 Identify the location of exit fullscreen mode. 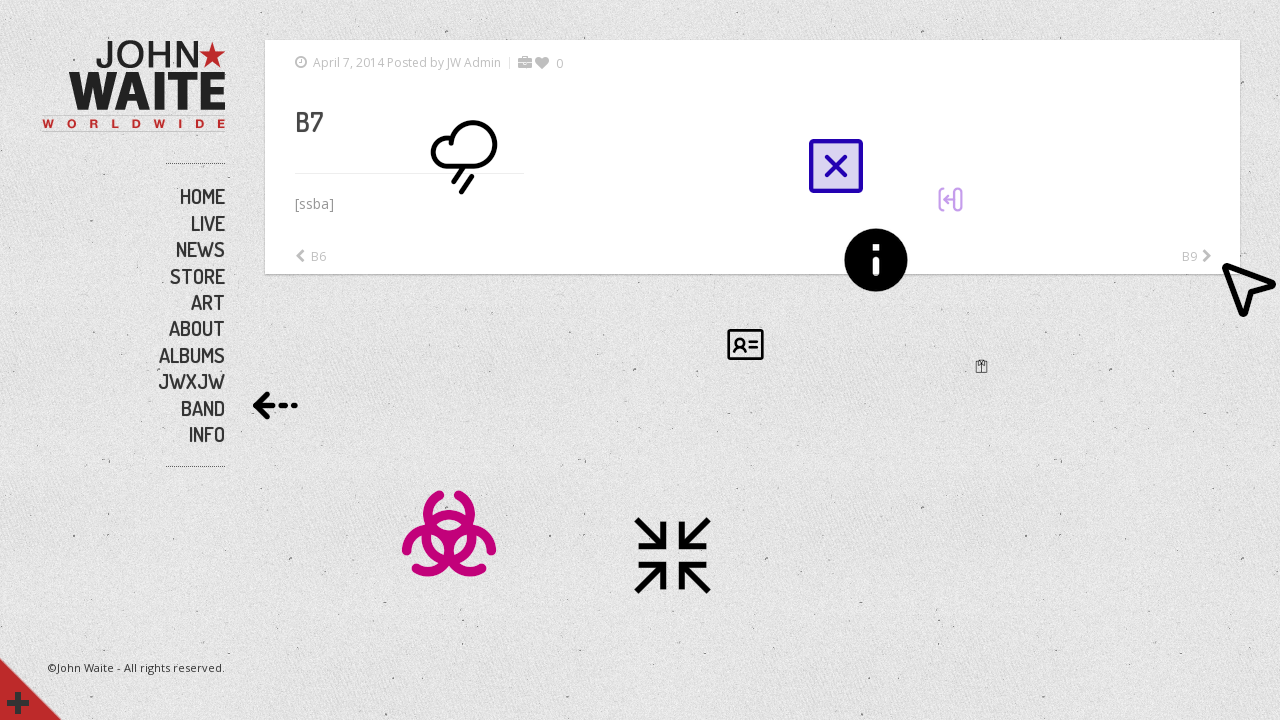
(672, 555).